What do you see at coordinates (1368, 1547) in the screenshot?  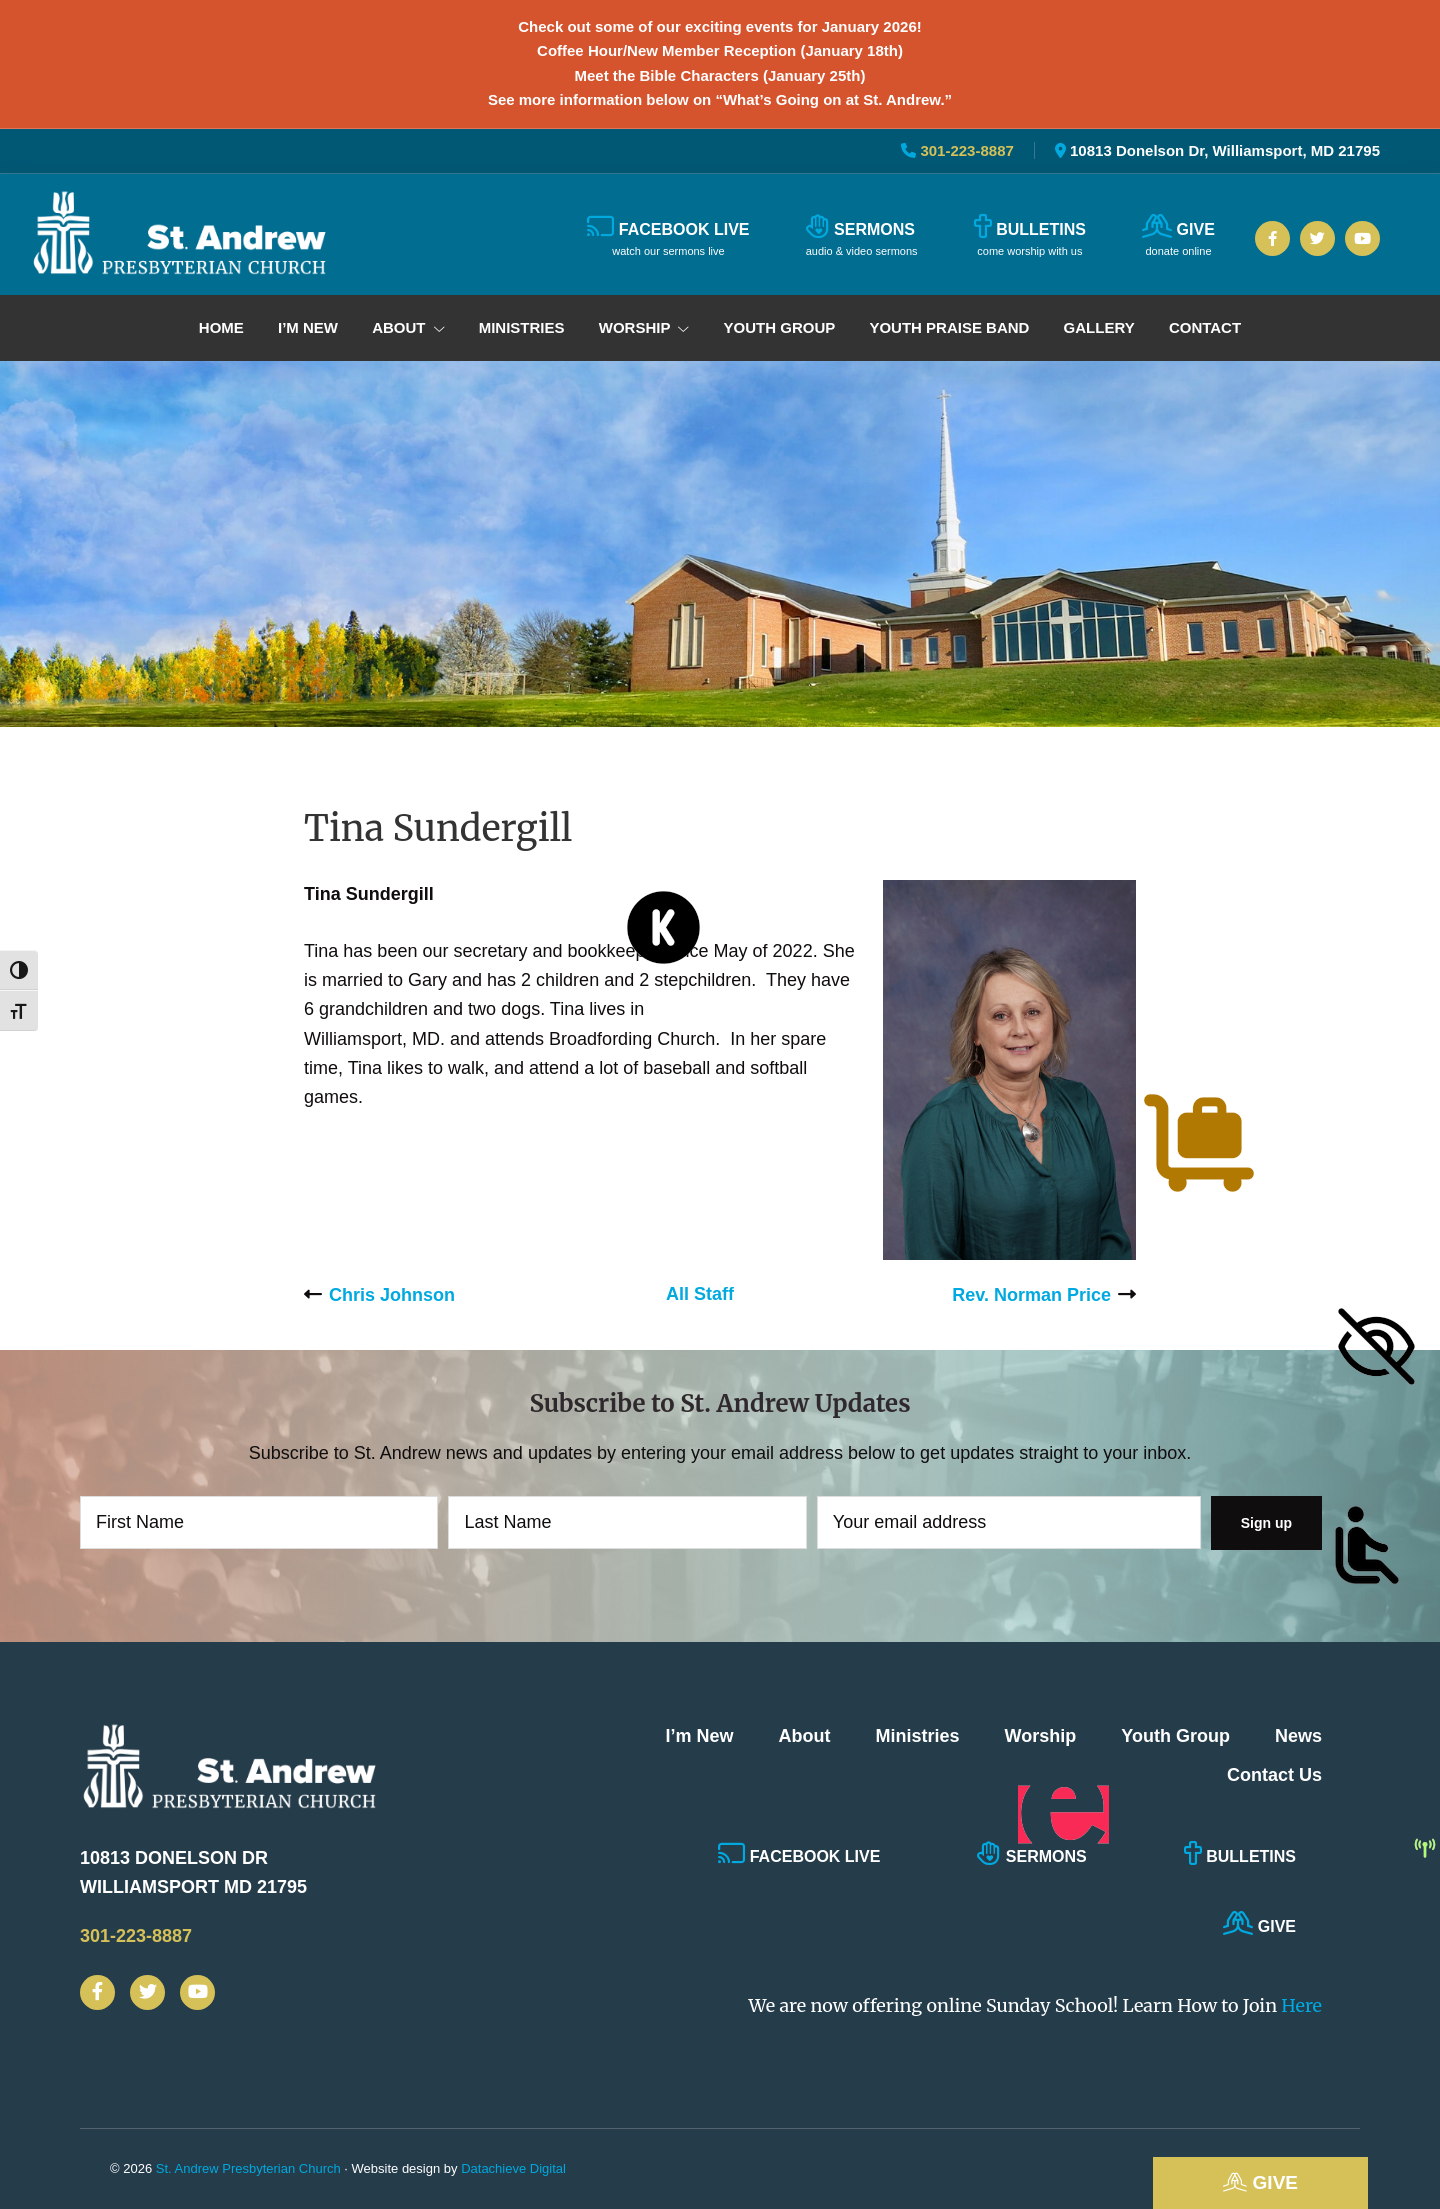 I see `indicates seat recline is available` at bounding box center [1368, 1547].